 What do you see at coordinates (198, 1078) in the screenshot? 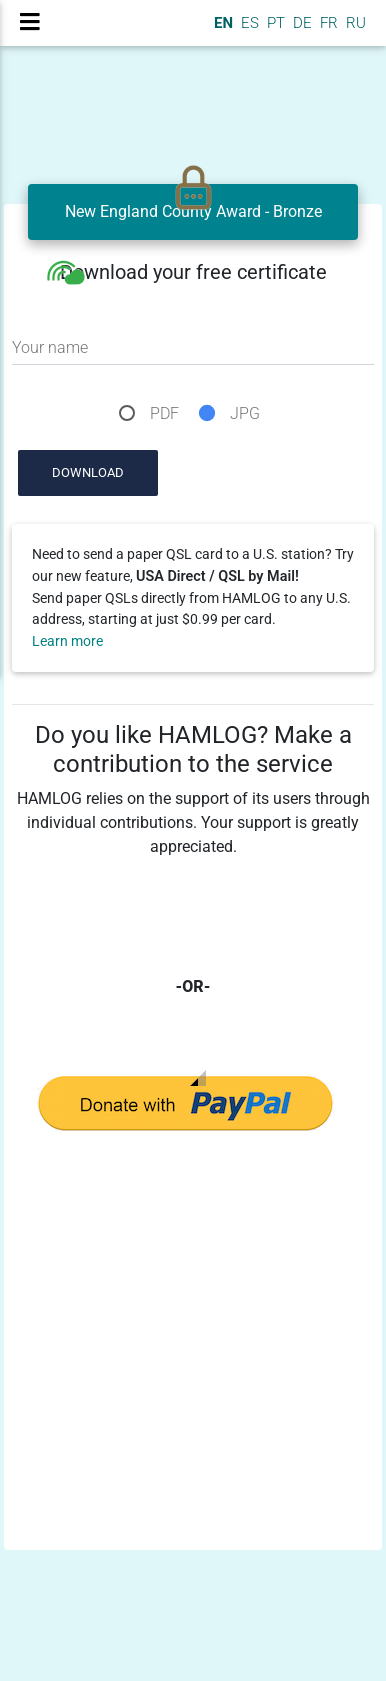
I see `indicates weak cellular signal strength` at bounding box center [198, 1078].